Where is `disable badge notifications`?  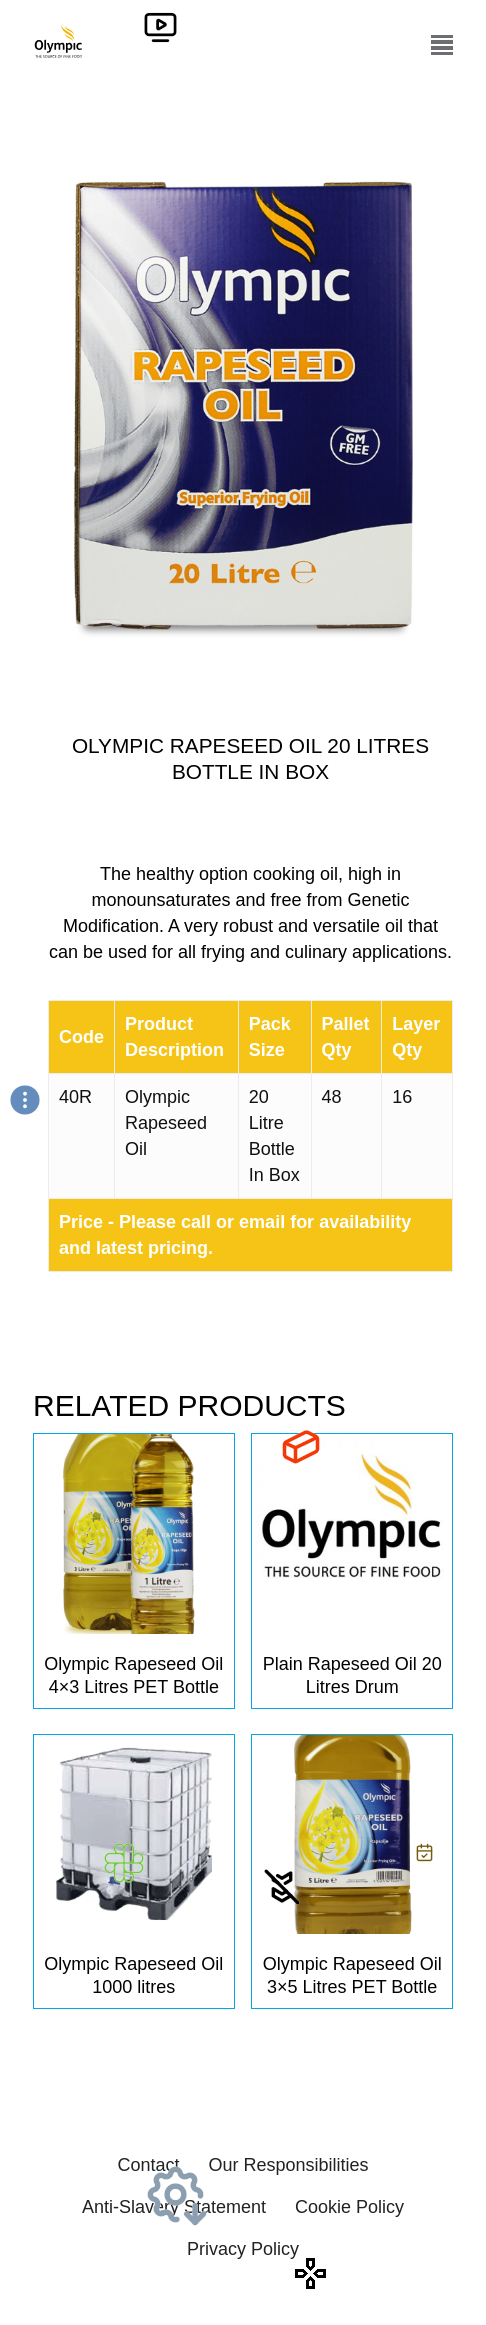 disable badge notifications is located at coordinates (282, 1887).